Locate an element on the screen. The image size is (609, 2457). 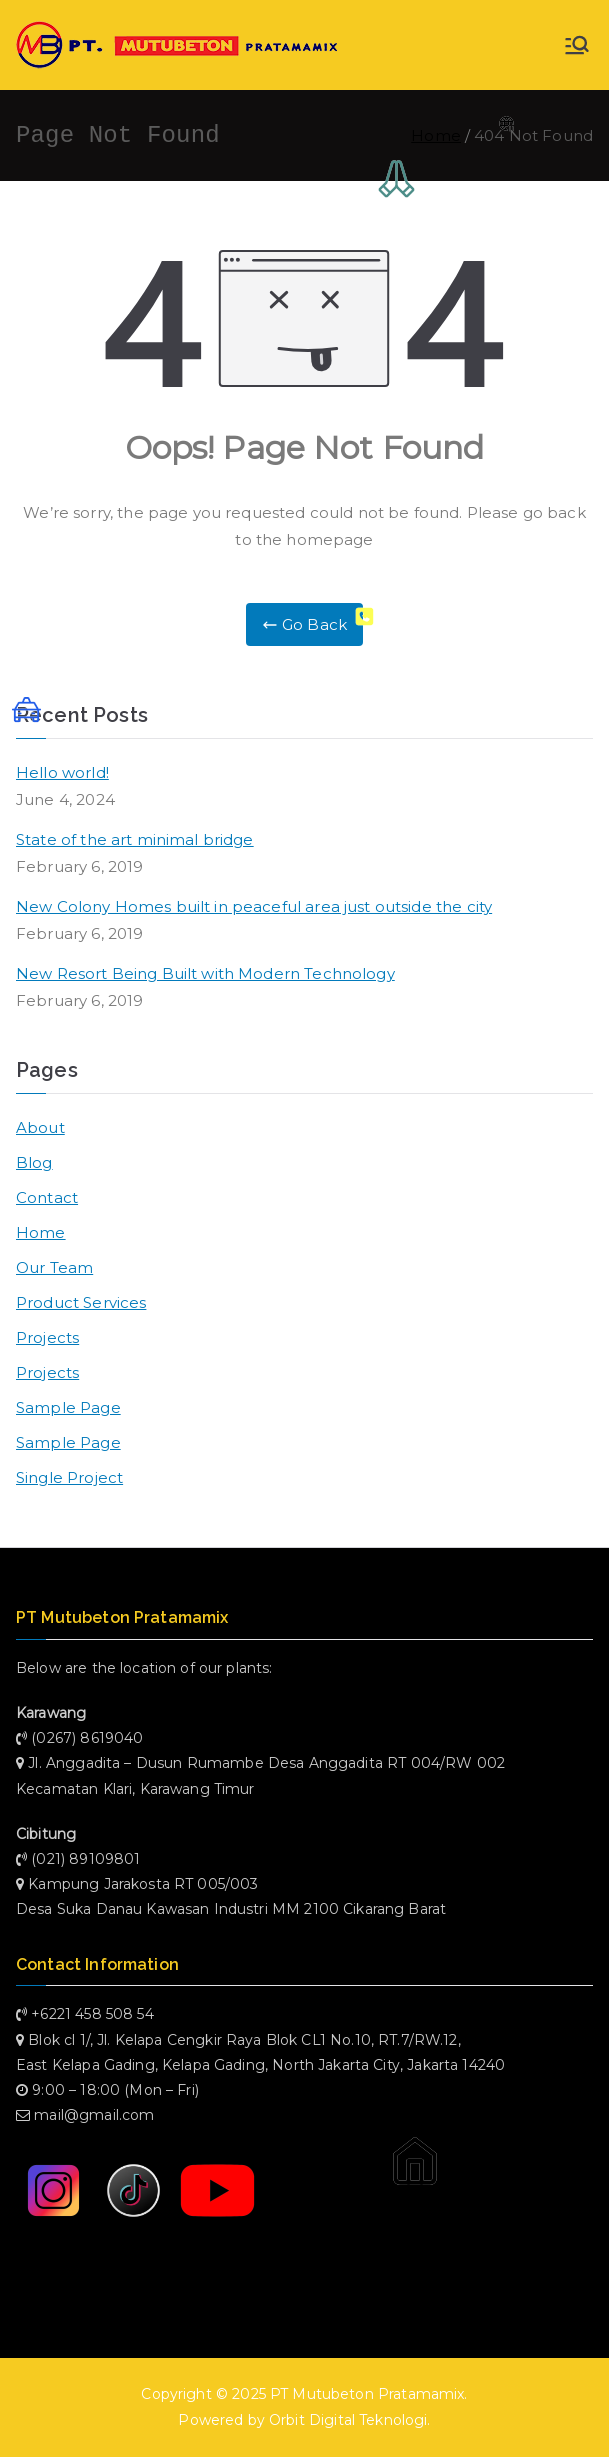
express gratitude or thanks is located at coordinates (396, 179).